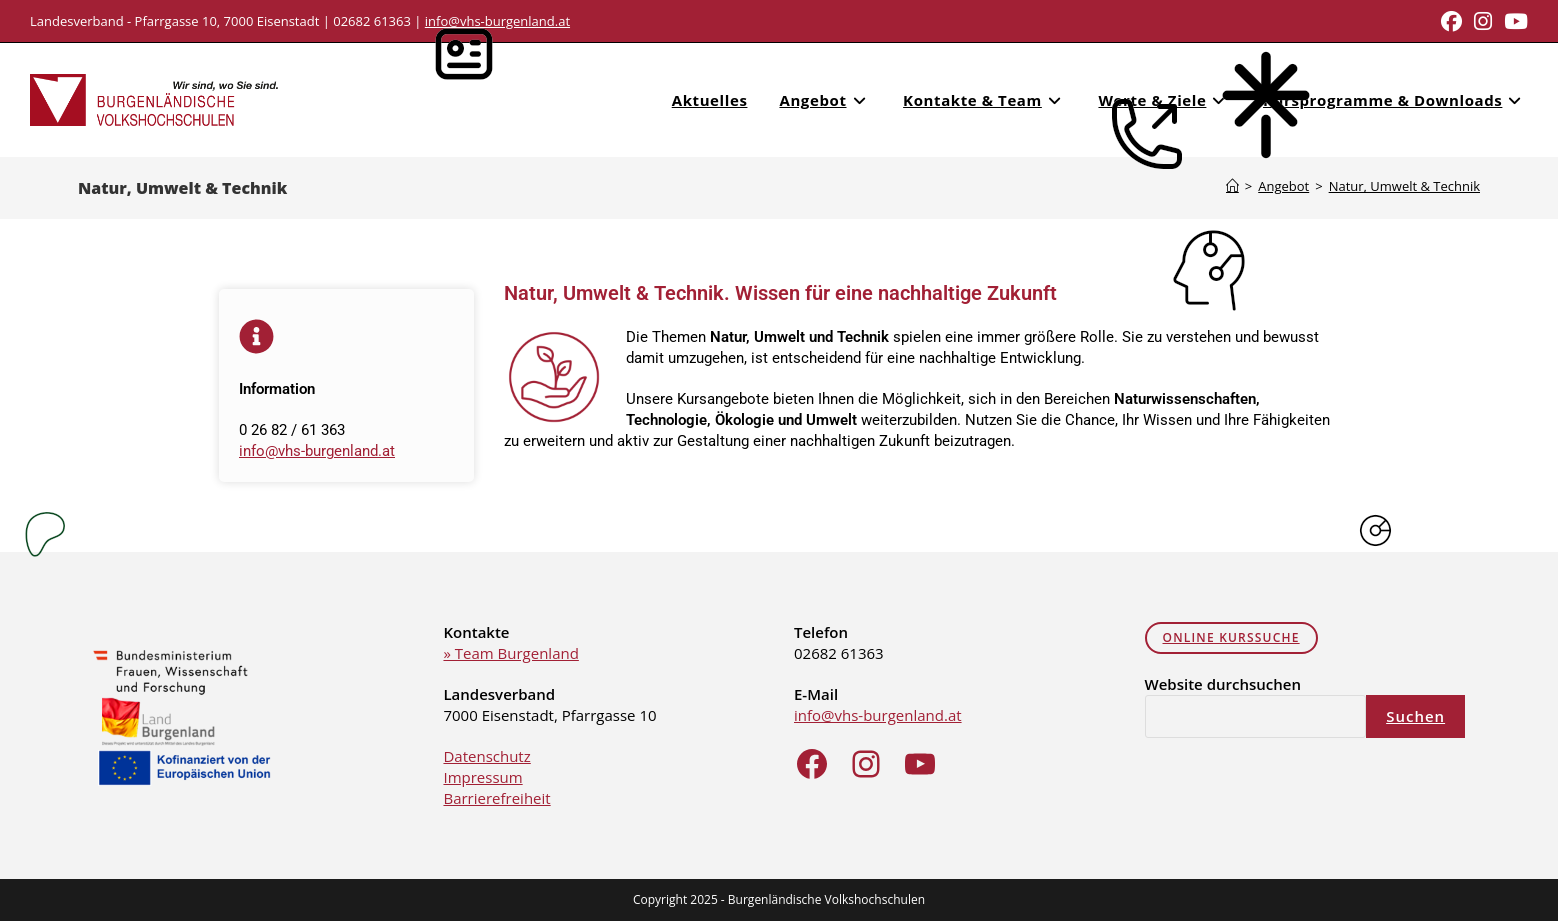 This screenshot has height=921, width=1558. I want to click on link to patreon profile or page, so click(43, 533).